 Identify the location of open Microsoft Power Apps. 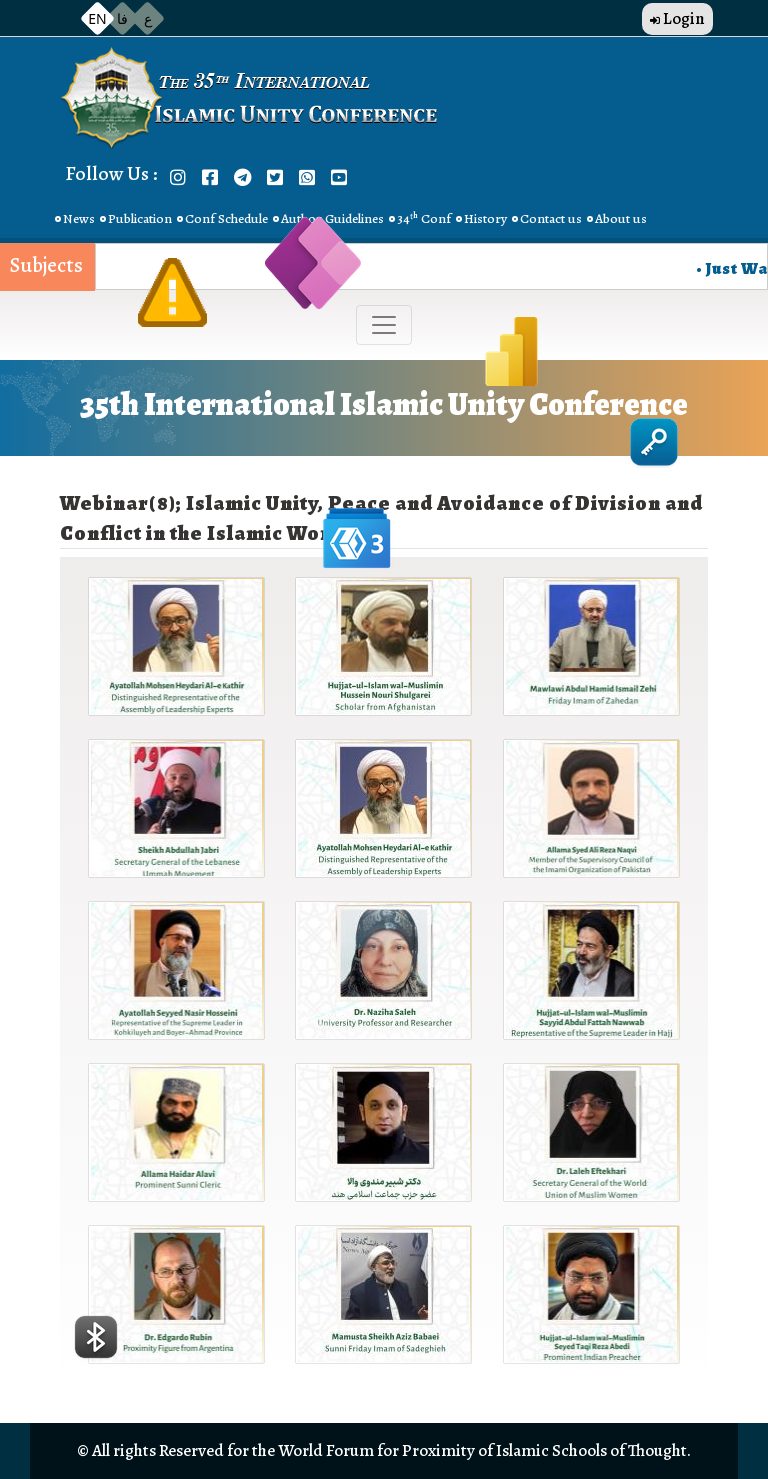
(313, 263).